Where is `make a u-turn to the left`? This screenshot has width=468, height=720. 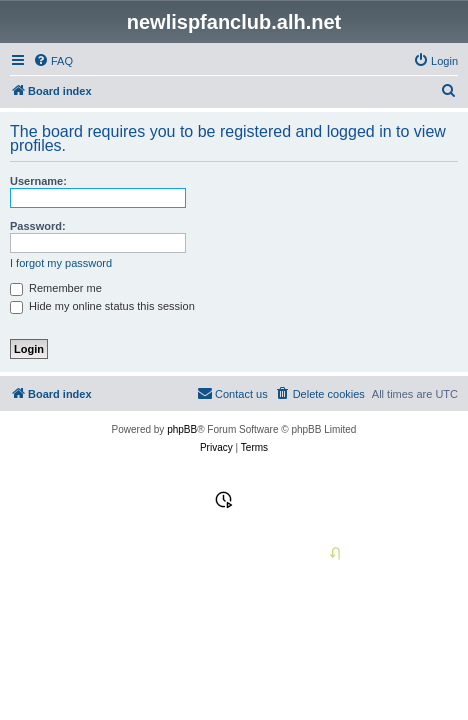 make a u-turn to the left is located at coordinates (335, 553).